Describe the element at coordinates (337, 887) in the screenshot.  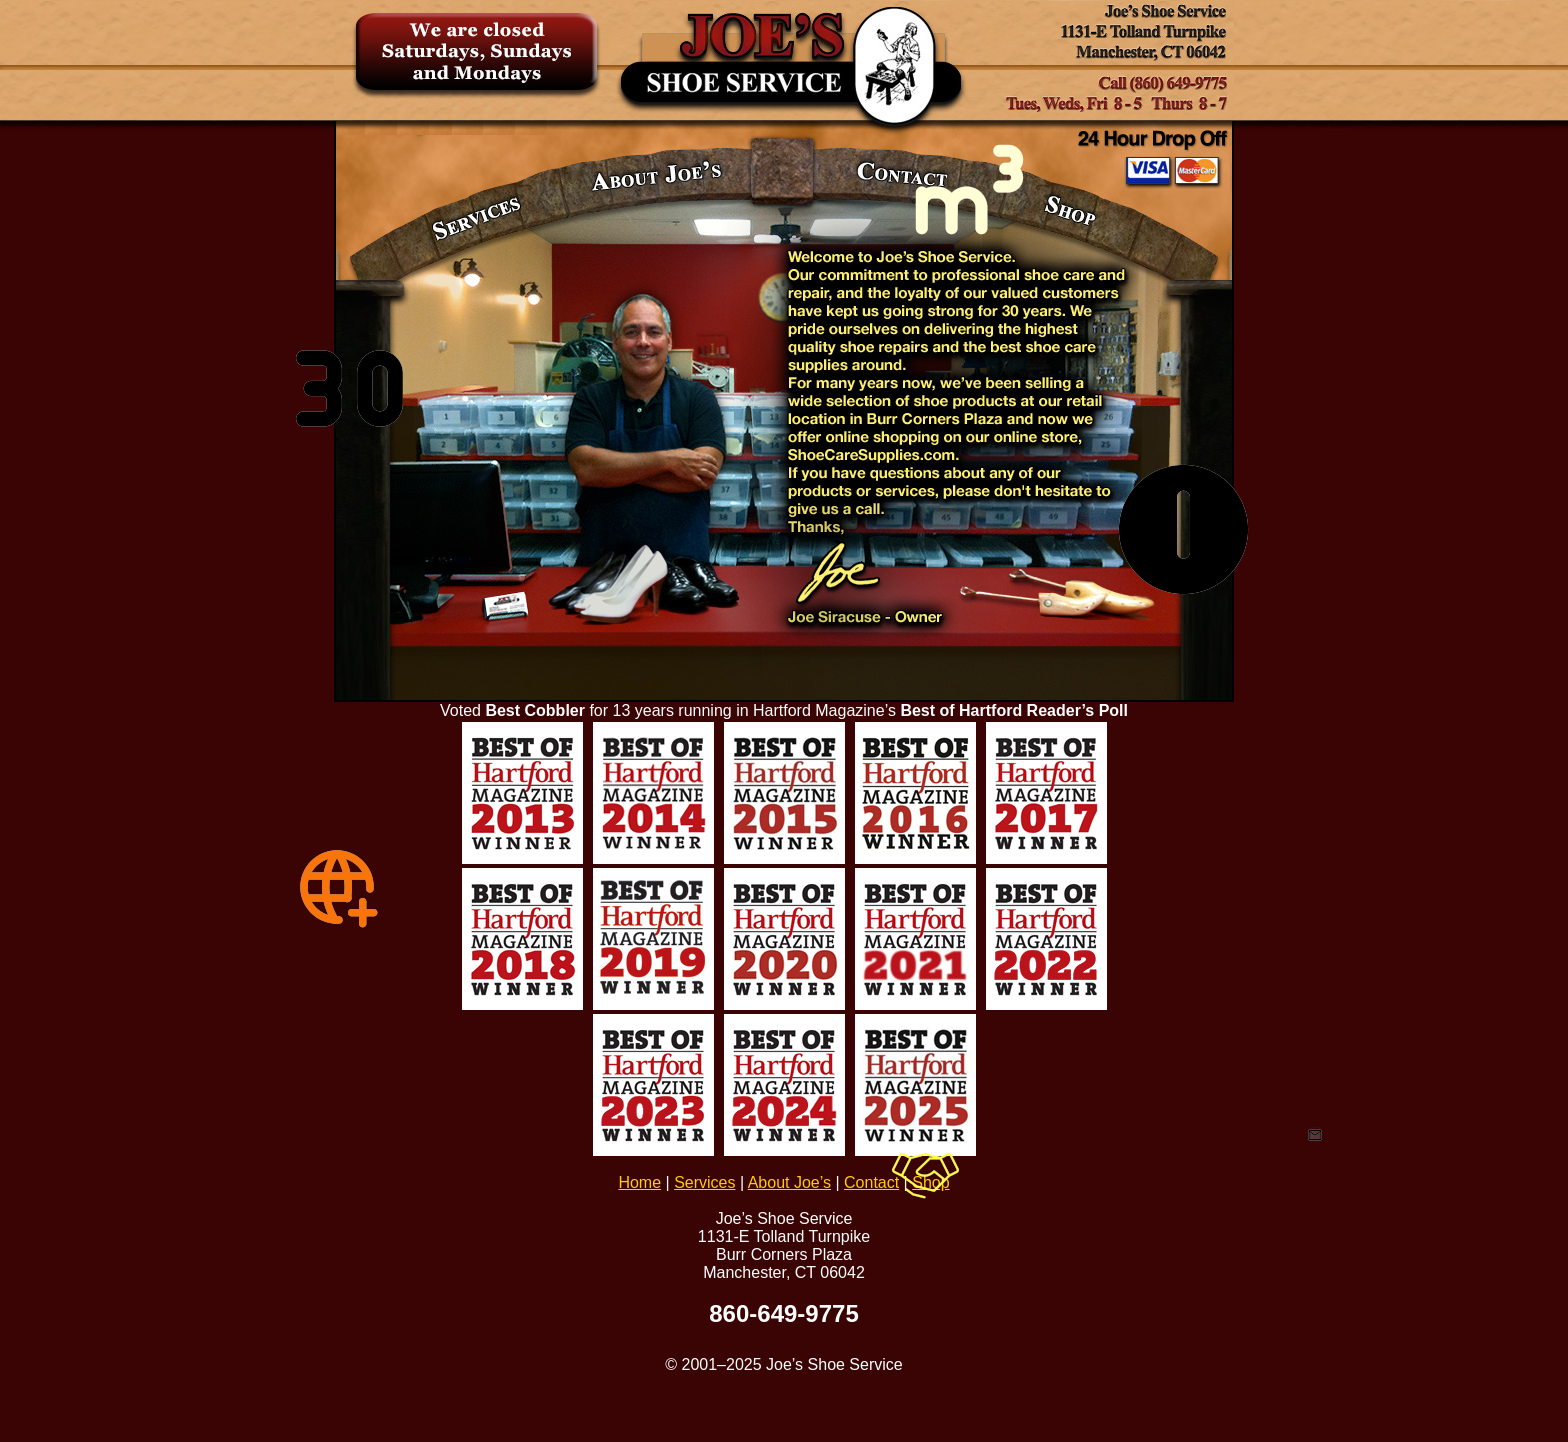
I see `add a new language or region` at that location.